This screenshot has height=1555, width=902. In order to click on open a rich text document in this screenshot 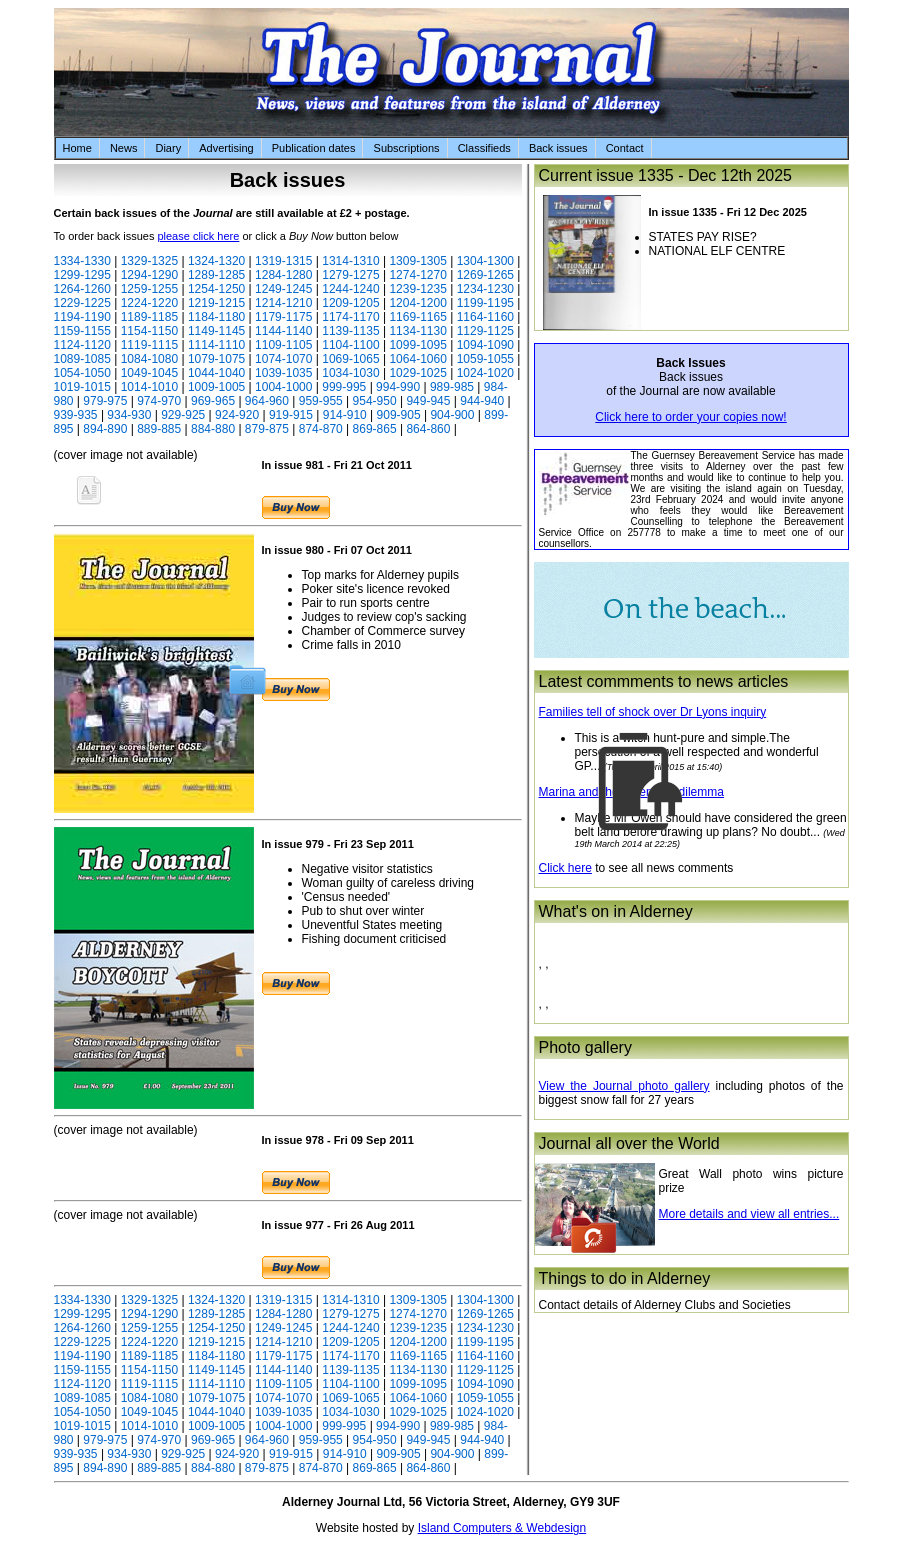, I will do `click(89, 490)`.